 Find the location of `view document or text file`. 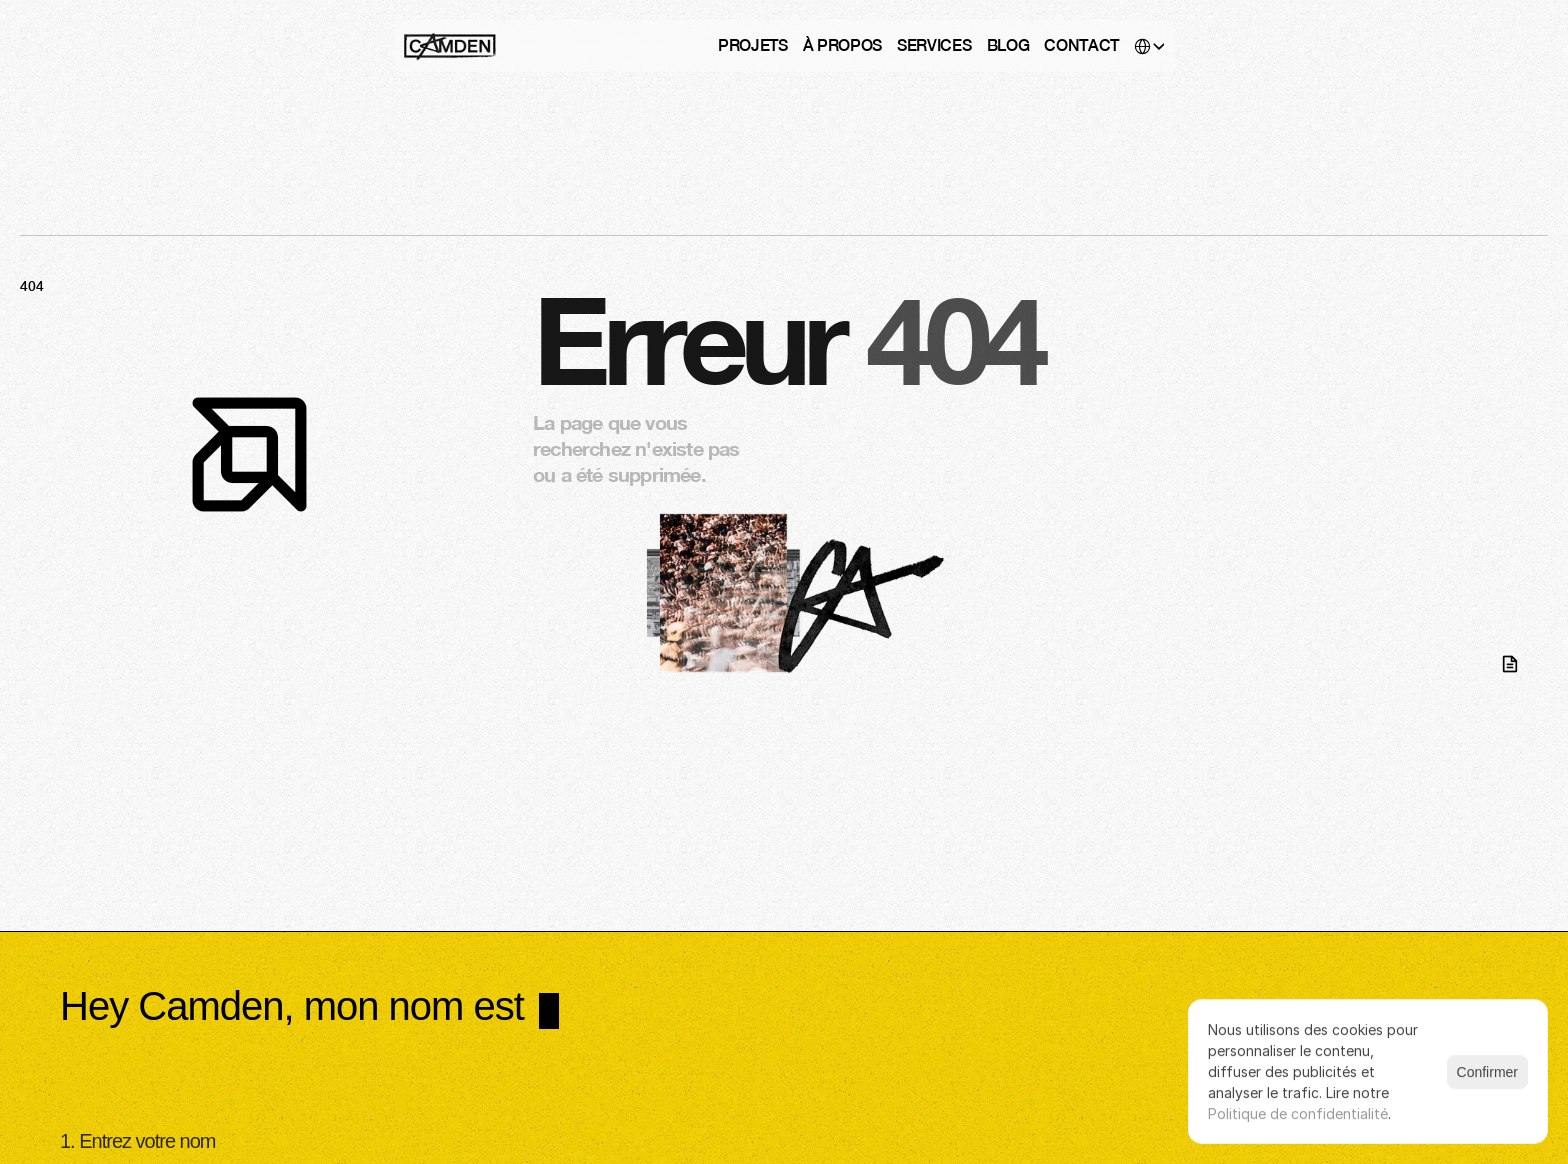

view document or text file is located at coordinates (1510, 664).